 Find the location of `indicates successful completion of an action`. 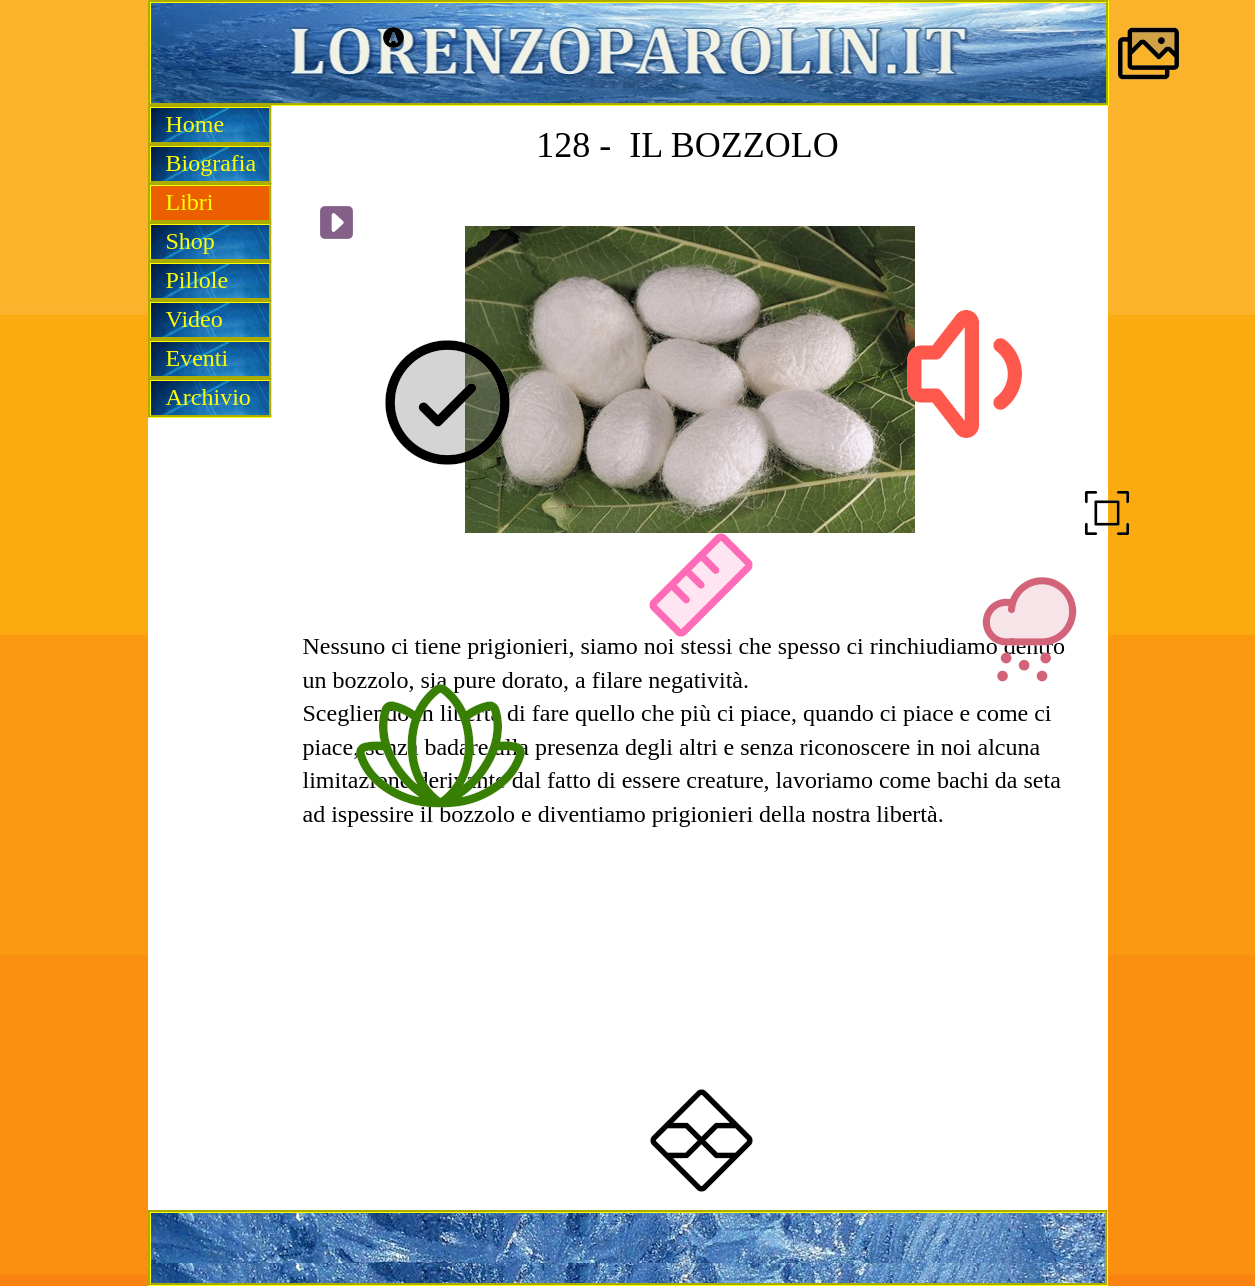

indicates successful completion of an action is located at coordinates (447, 402).